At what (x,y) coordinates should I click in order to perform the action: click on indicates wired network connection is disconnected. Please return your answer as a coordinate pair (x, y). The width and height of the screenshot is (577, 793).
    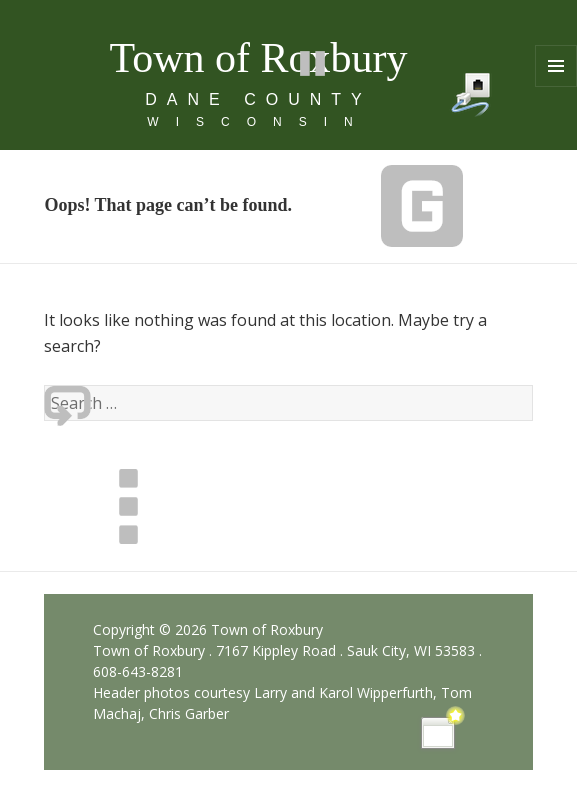
    Looking at the image, I should click on (472, 95).